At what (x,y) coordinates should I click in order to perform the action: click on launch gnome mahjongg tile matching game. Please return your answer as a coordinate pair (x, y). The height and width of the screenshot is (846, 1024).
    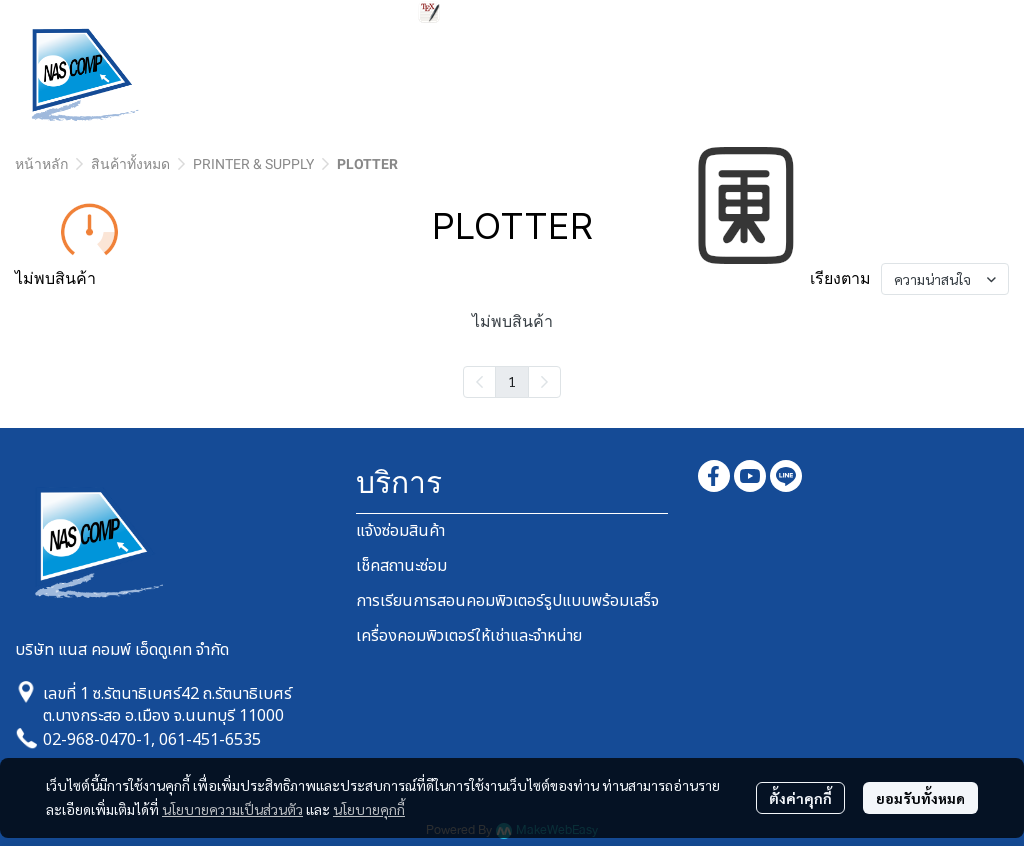
    Looking at the image, I should click on (749, 205).